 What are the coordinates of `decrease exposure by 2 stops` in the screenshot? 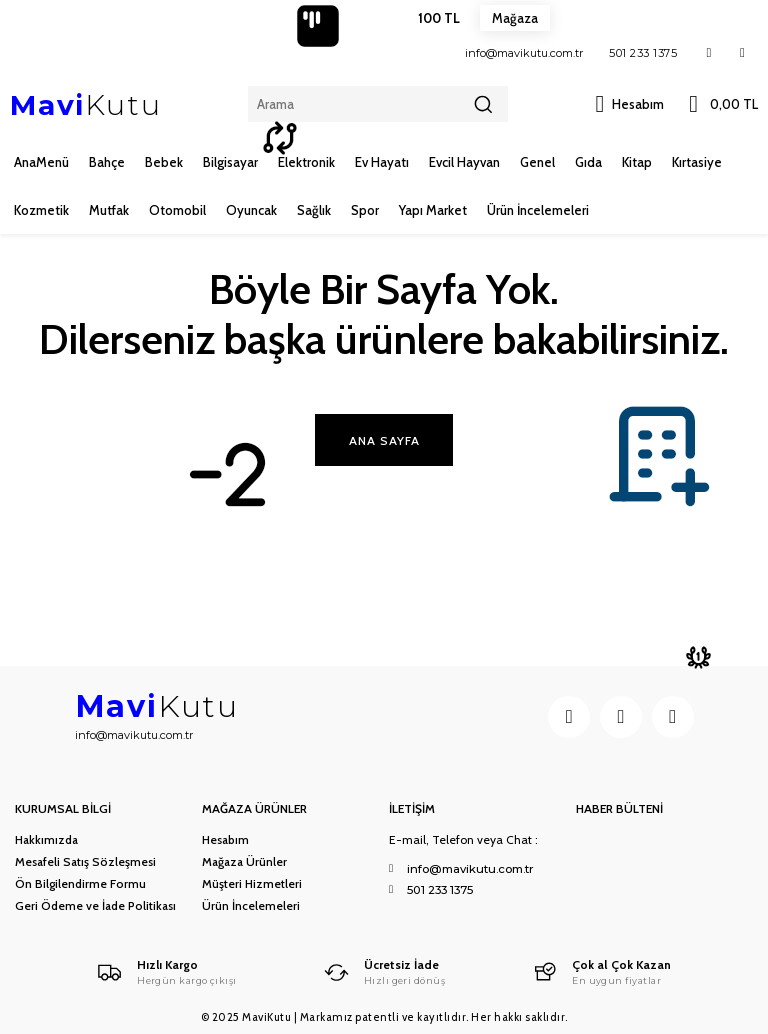 It's located at (229, 474).